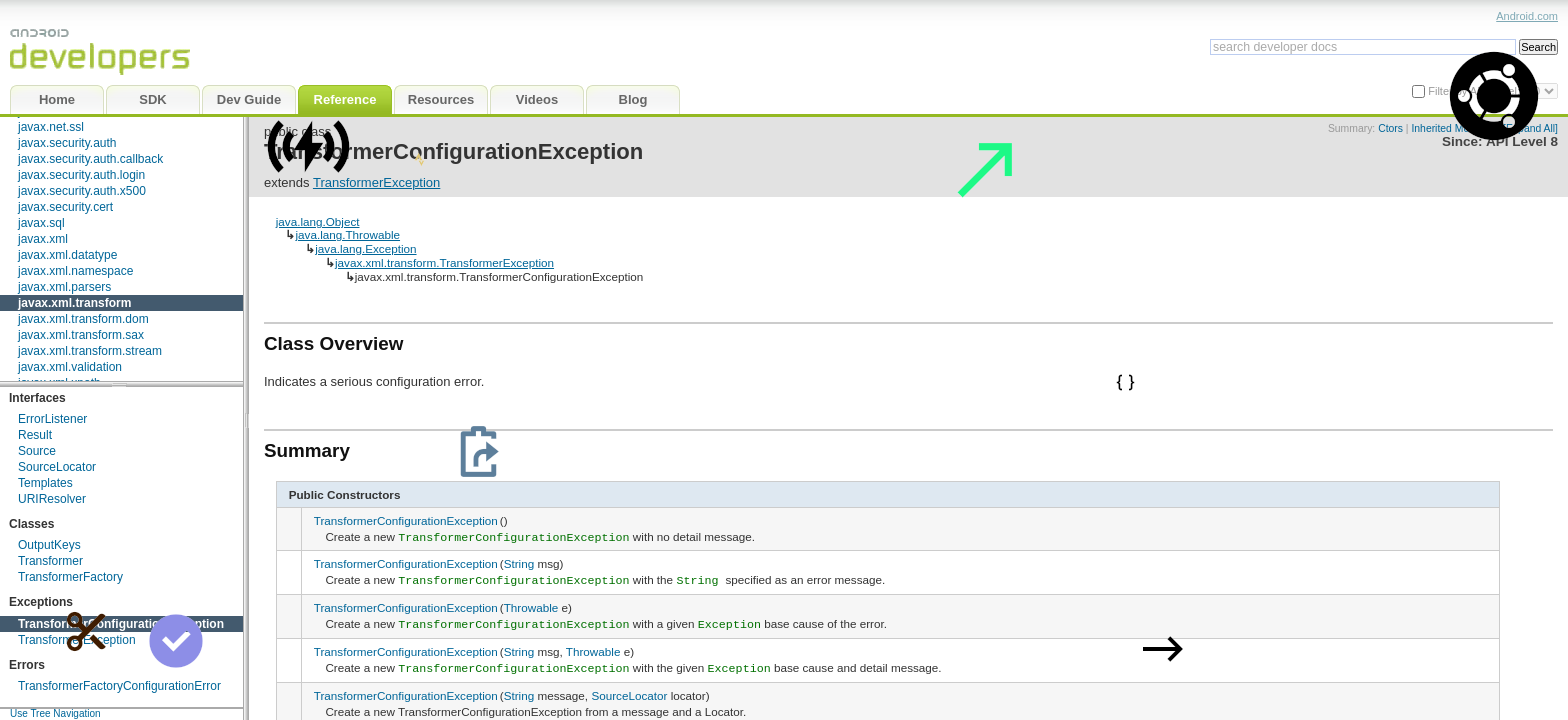 This screenshot has width=1568, height=720. I want to click on launch ubuntu operating system, so click(1494, 96).